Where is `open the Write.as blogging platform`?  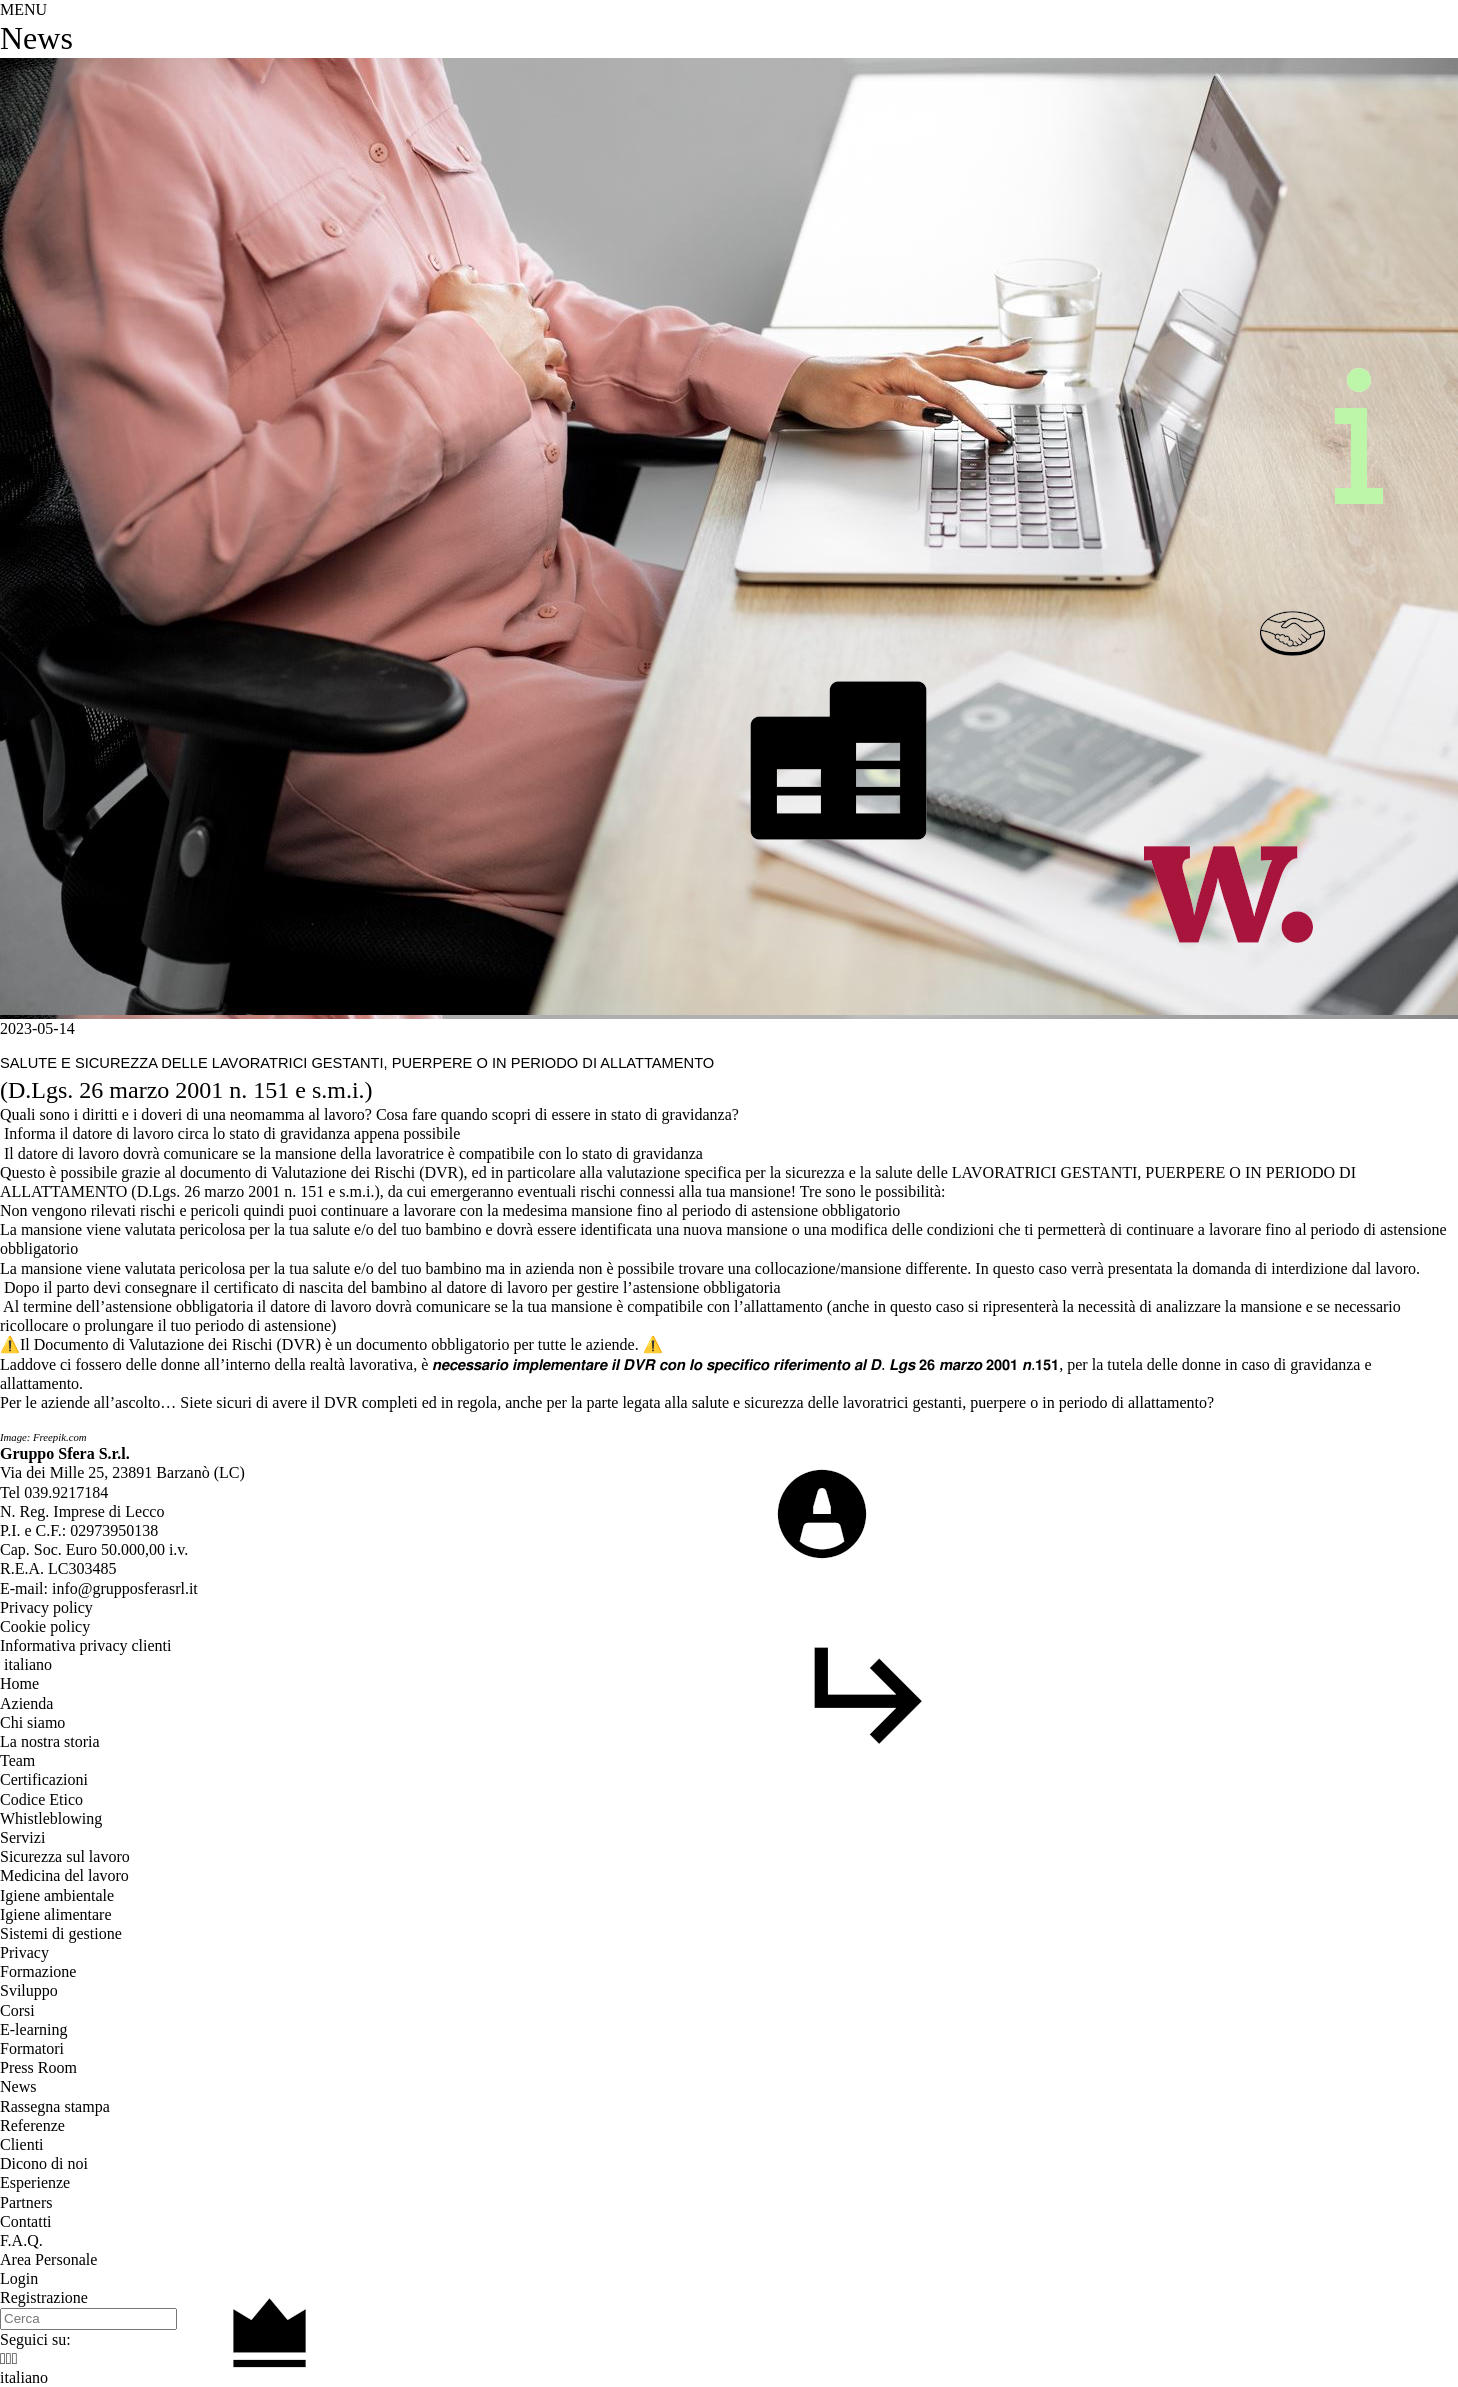
open the Write.as blogging platform is located at coordinates (1228, 894).